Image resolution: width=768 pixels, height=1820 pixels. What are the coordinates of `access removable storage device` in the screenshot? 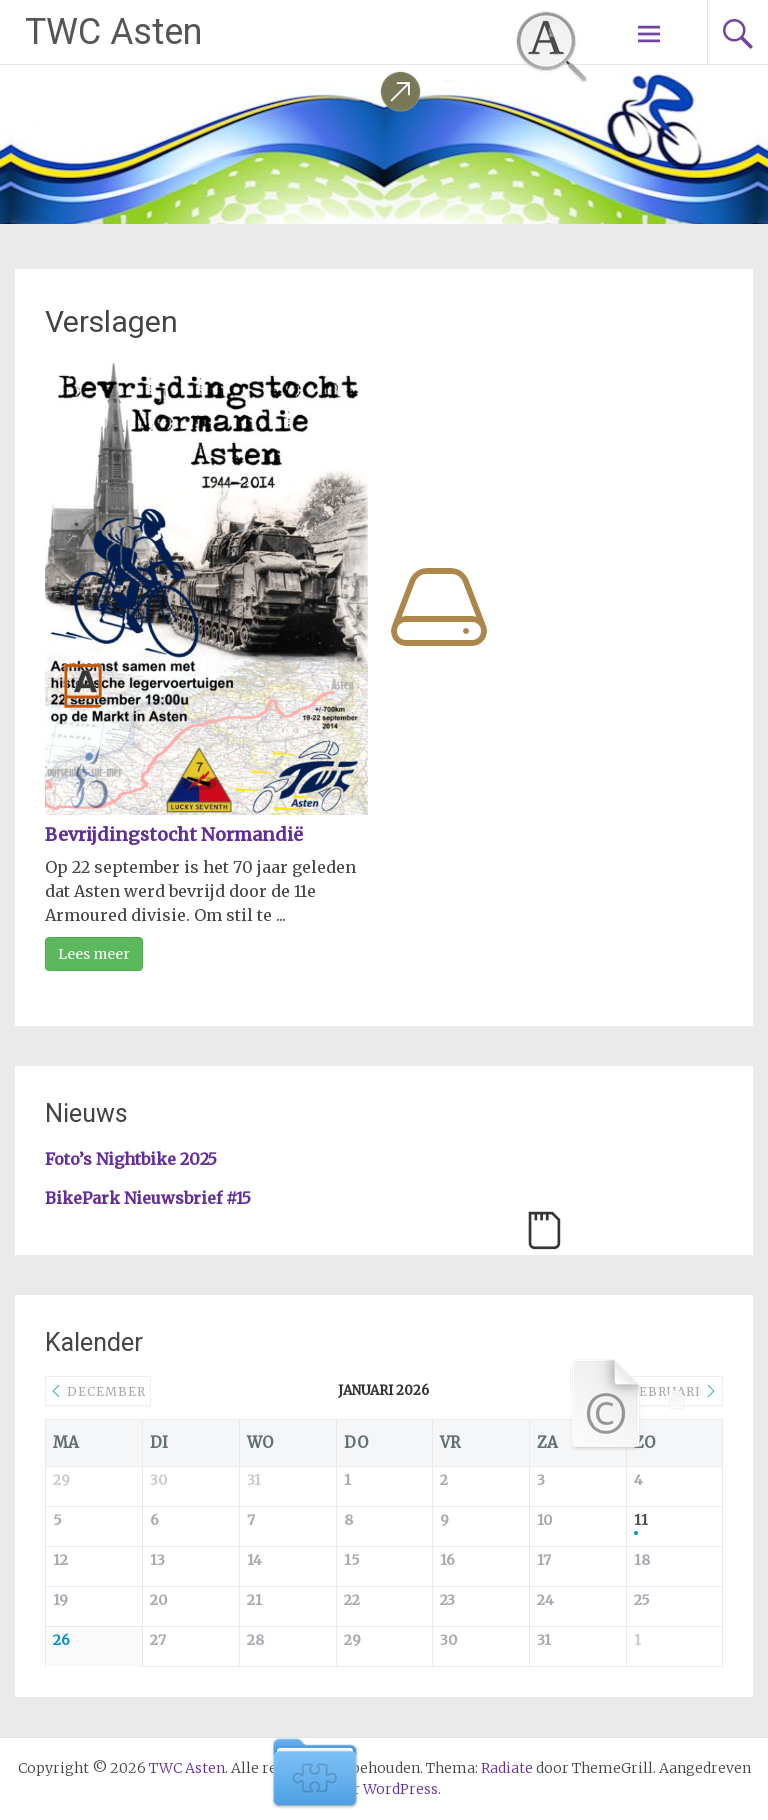 It's located at (543, 1229).